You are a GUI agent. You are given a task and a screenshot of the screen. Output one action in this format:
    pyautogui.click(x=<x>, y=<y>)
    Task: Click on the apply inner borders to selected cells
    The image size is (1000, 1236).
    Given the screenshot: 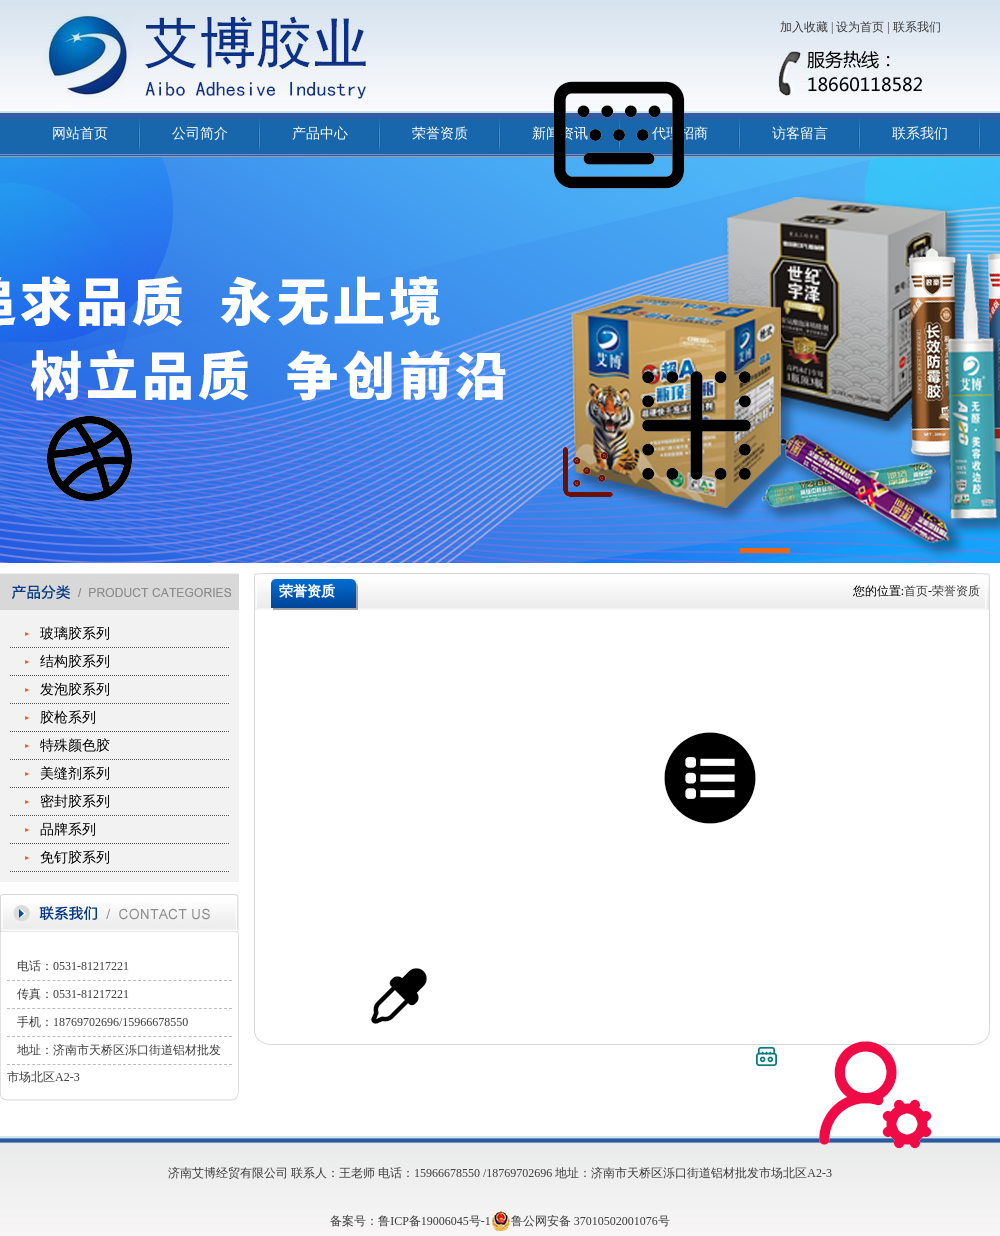 What is the action you would take?
    pyautogui.click(x=696, y=425)
    